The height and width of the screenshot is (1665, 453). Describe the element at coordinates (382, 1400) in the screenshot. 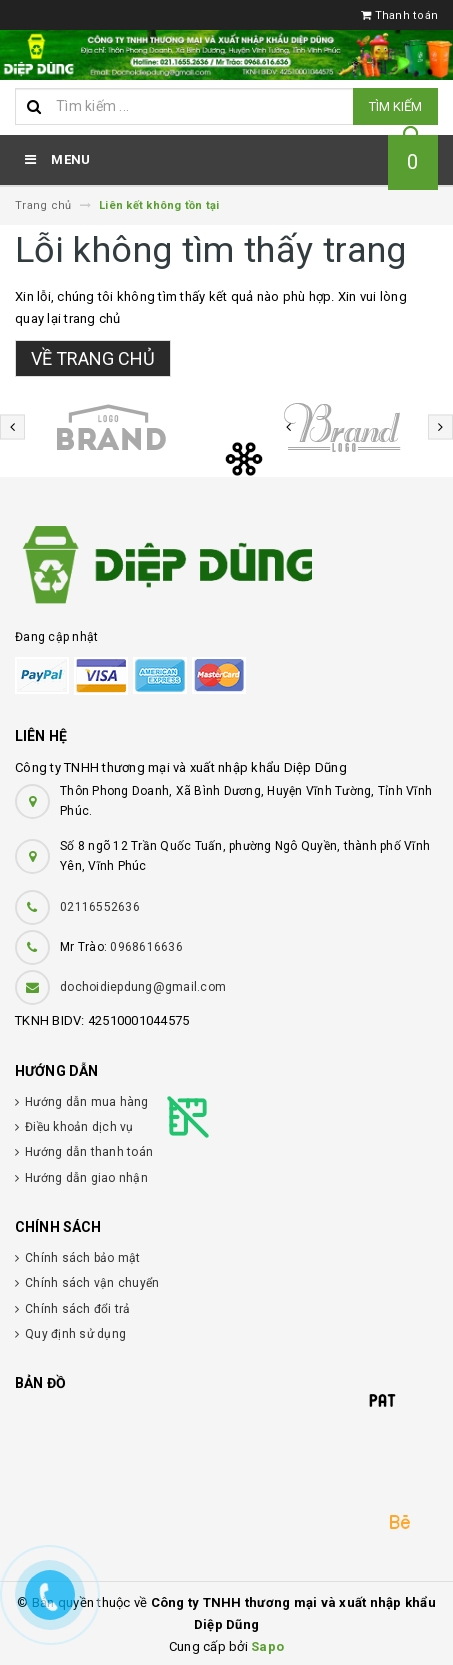

I see `indicates an HTTP PATCH request method` at that location.